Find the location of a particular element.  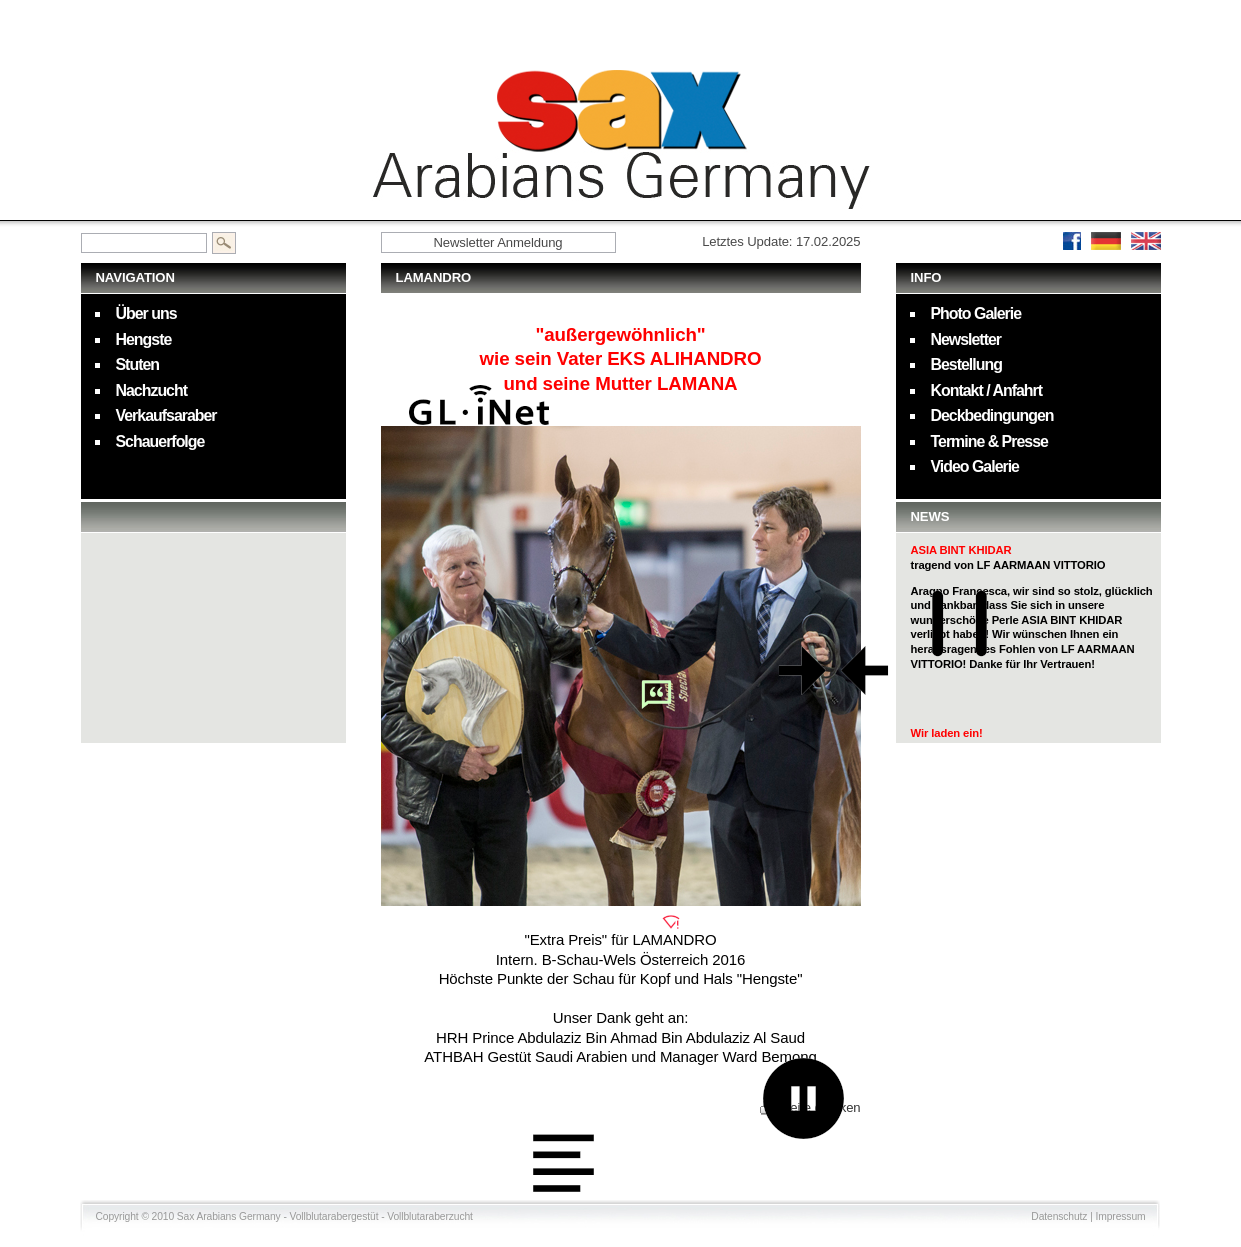

view quoted messages or replies is located at coordinates (656, 693).